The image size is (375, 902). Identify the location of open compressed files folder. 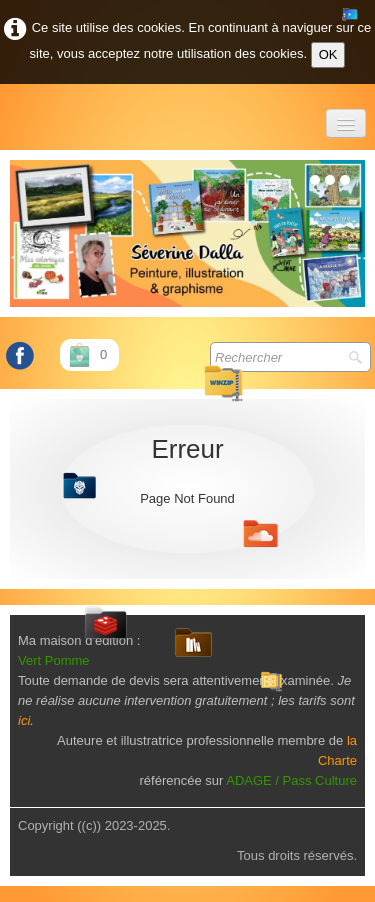
(271, 680).